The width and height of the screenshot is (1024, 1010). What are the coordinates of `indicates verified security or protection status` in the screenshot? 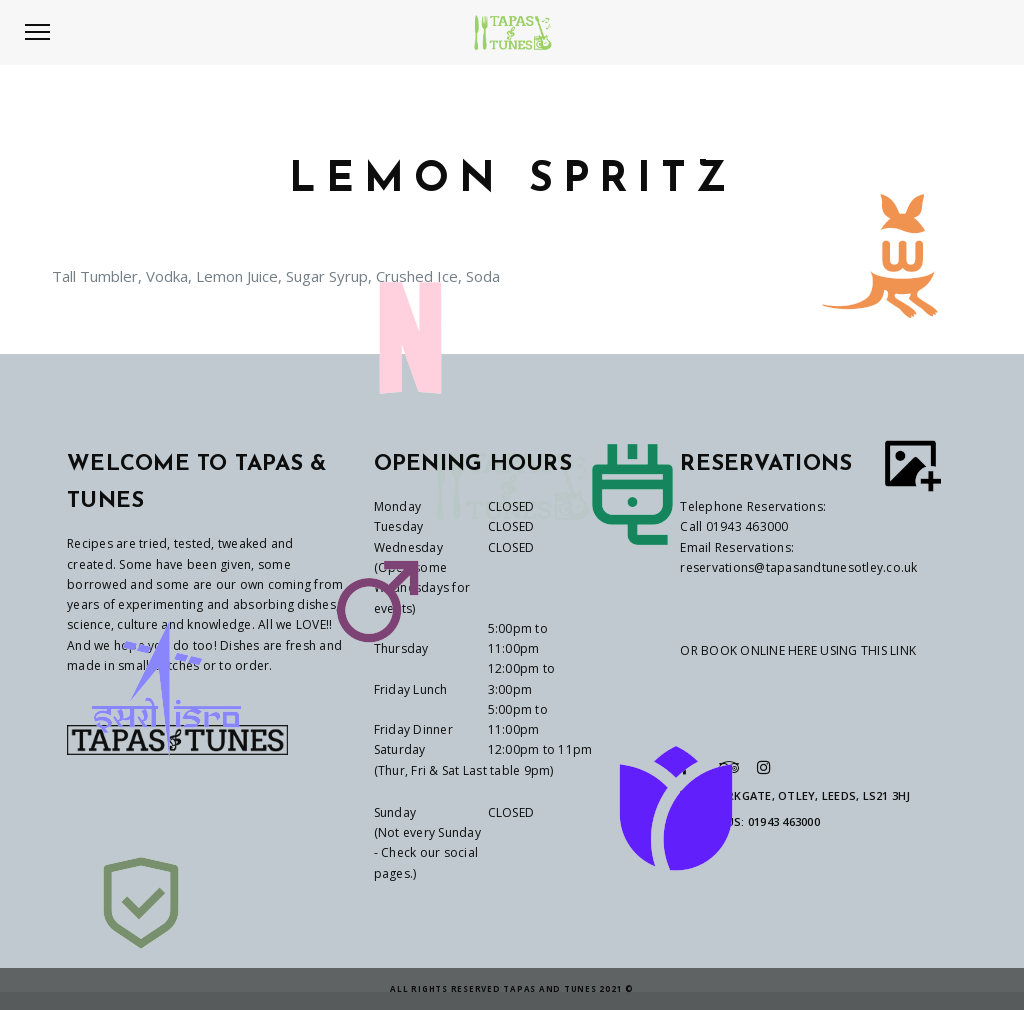 It's located at (141, 903).